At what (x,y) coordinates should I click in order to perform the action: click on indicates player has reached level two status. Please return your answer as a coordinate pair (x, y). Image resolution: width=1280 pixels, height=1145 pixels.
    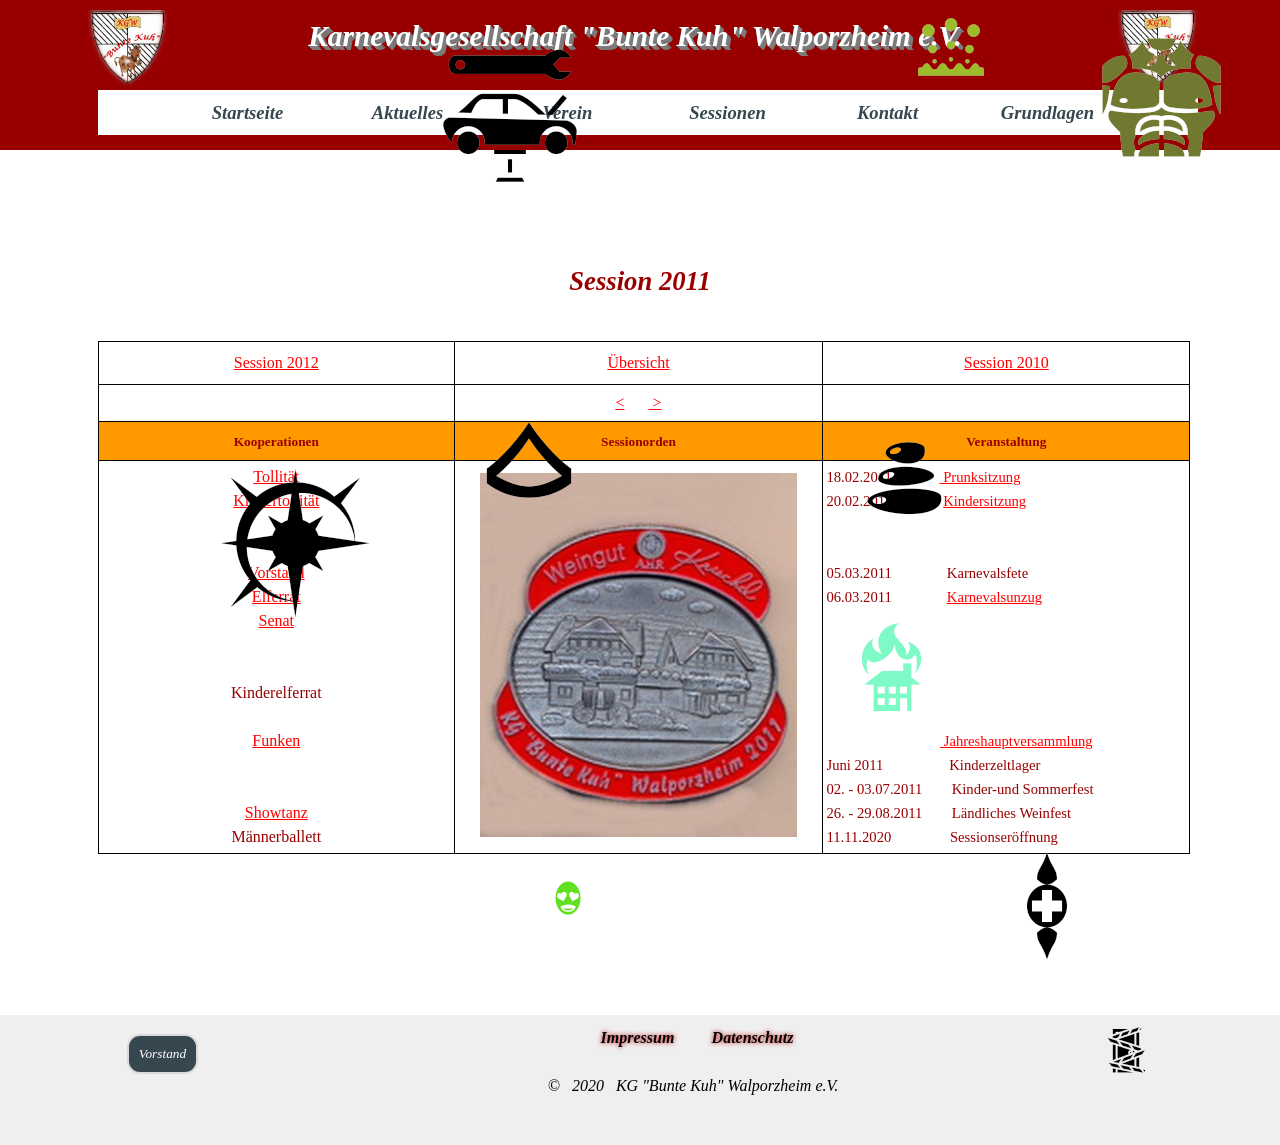
    Looking at the image, I should click on (1047, 906).